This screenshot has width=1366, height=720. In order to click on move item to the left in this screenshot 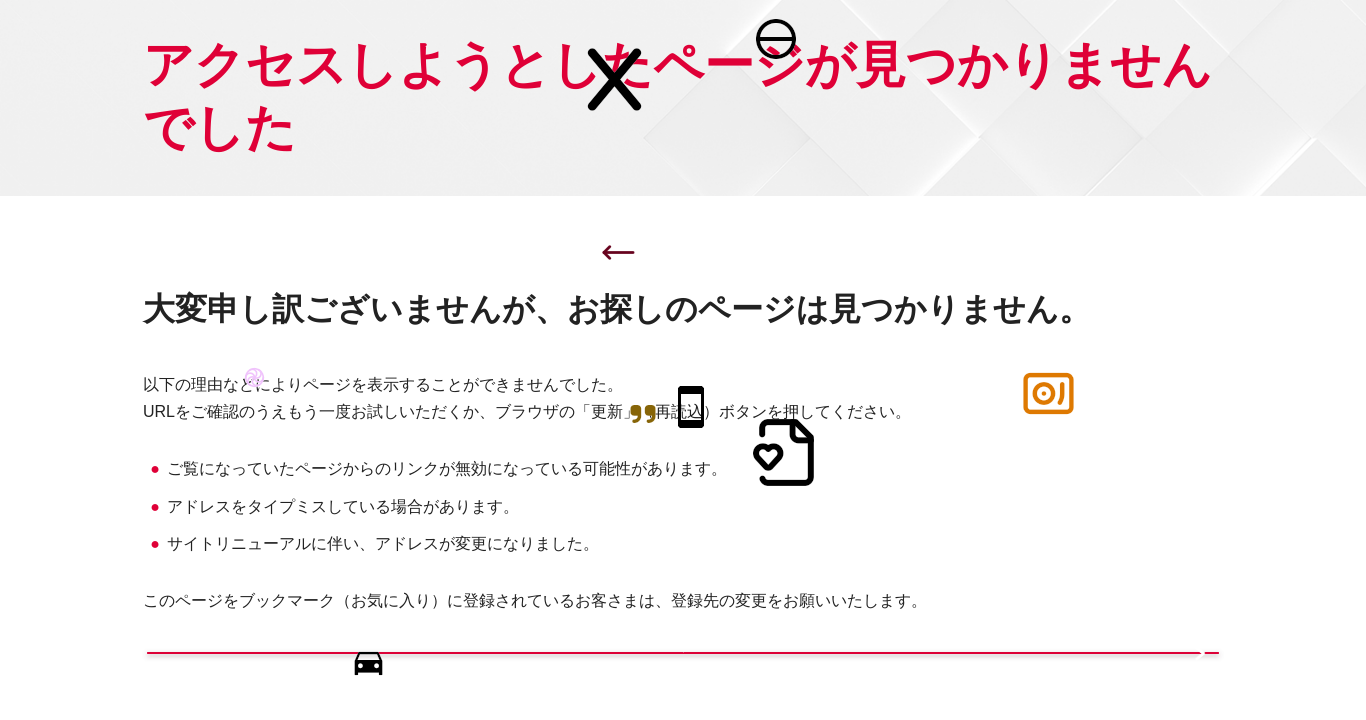, I will do `click(618, 252)`.